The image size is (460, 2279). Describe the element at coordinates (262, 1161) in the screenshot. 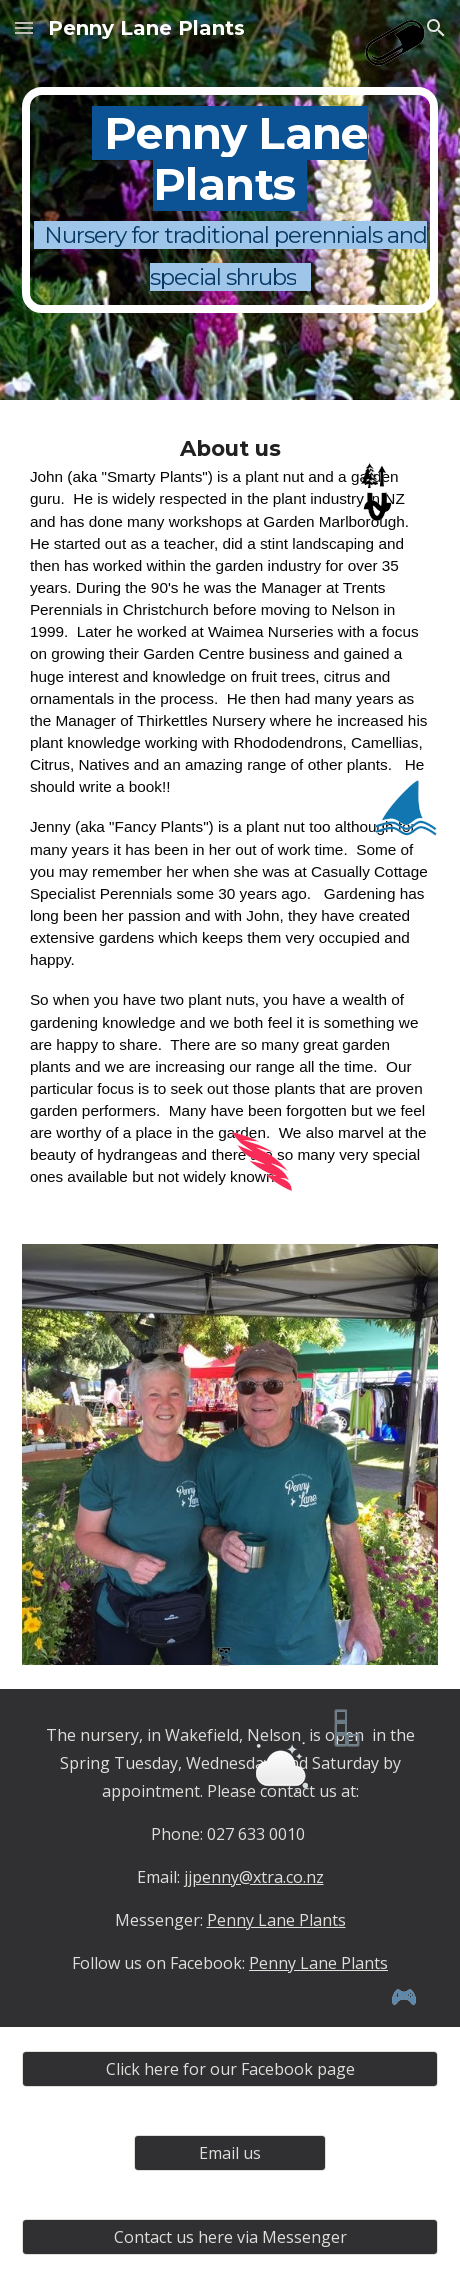

I see `indicates a critical hit or piercing damage in combat` at that location.